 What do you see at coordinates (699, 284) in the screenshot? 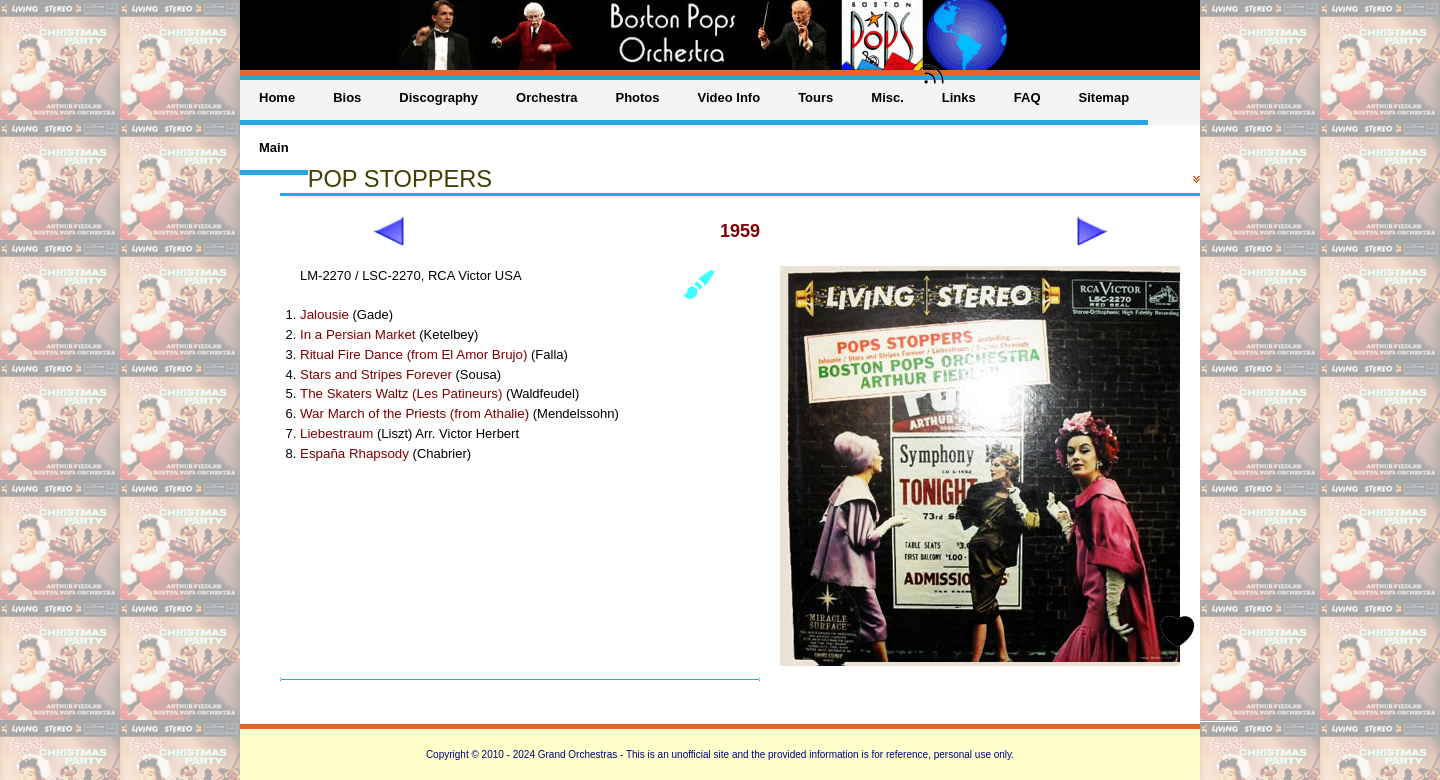
I see `access drawing or painting tools` at bounding box center [699, 284].